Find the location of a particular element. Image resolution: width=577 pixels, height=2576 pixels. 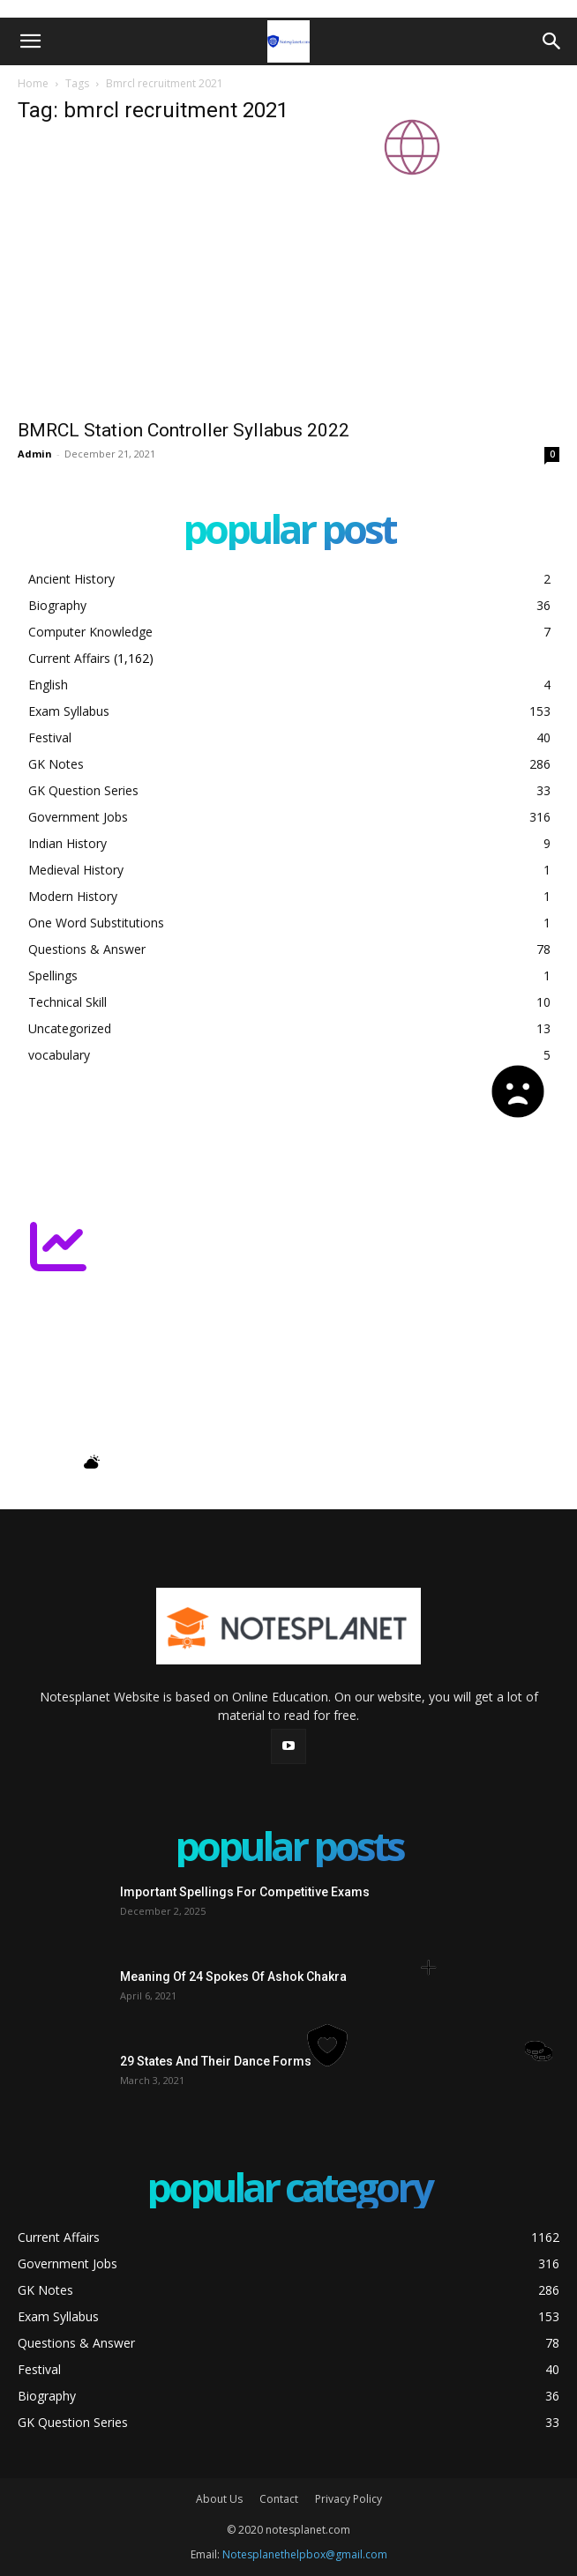

add a new item is located at coordinates (429, 1968).